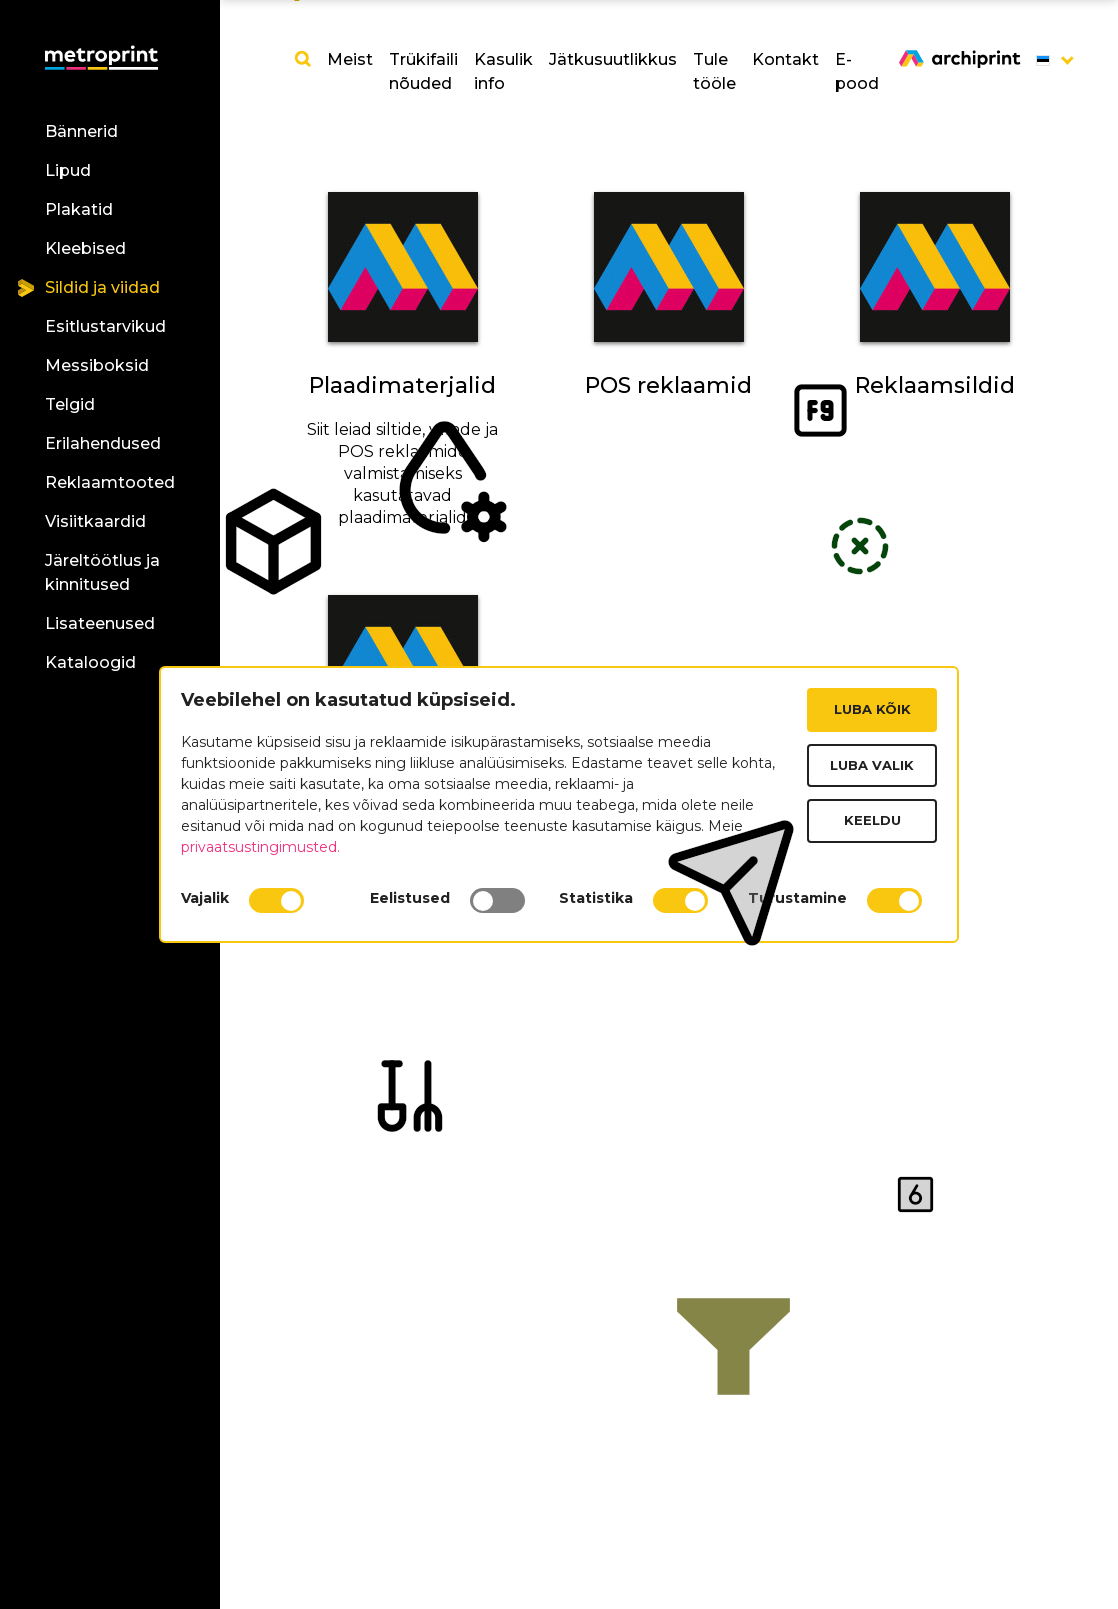 Image resolution: width=1118 pixels, height=1609 pixels. What do you see at coordinates (444, 477) in the screenshot?
I see `configure water or liquid settings` at bounding box center [444, 477].